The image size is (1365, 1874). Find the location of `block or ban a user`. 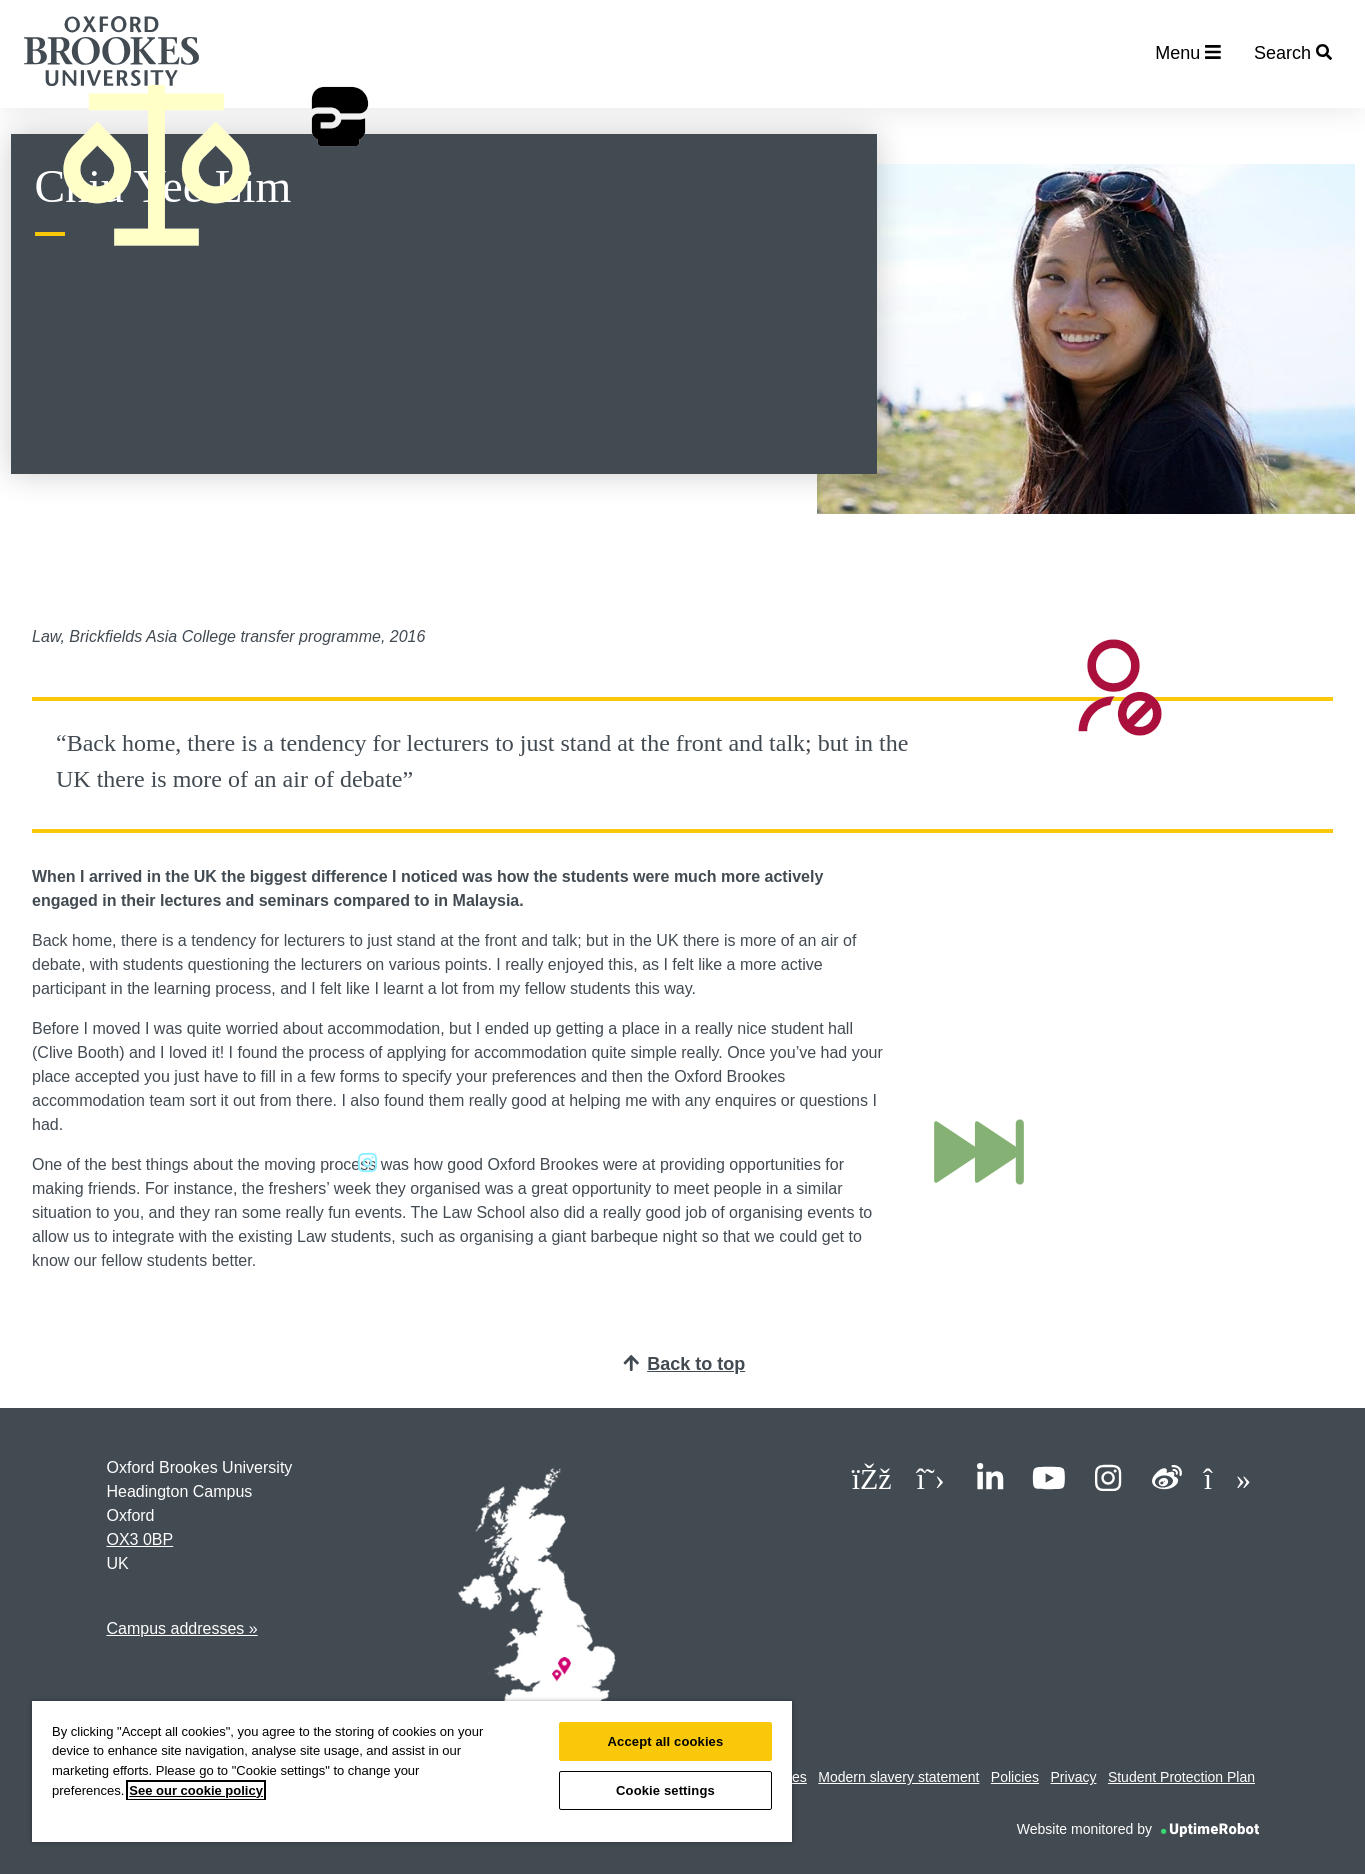

block or ban a user is located at coordinates (1113, 687).